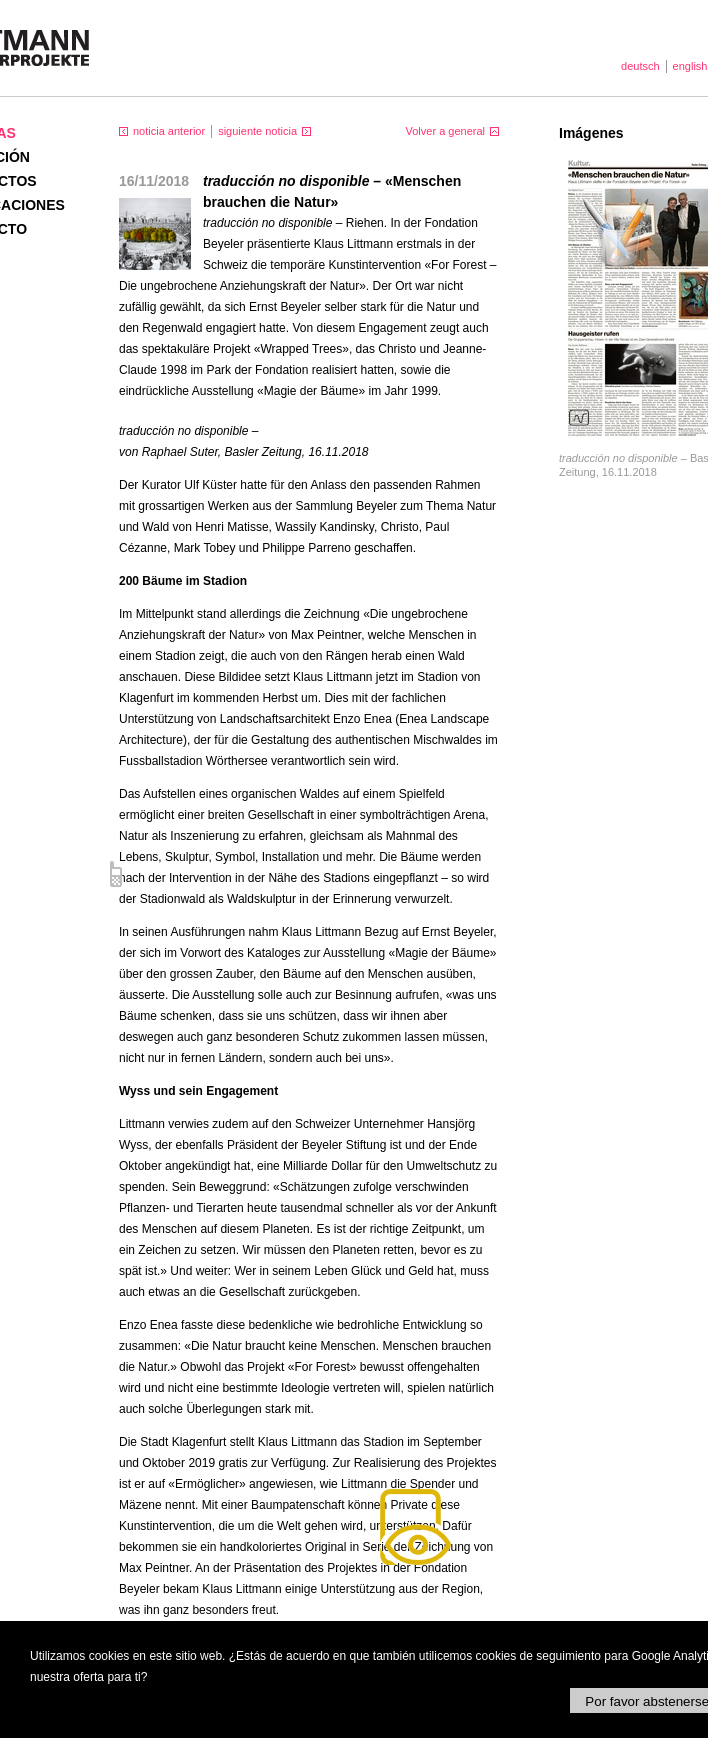 The height and width of the screenshot is (1738, 708). What do you see at coordinates (116, 875) in the screenshot?
I see `make a phone call` at bounding box center [116, 875].